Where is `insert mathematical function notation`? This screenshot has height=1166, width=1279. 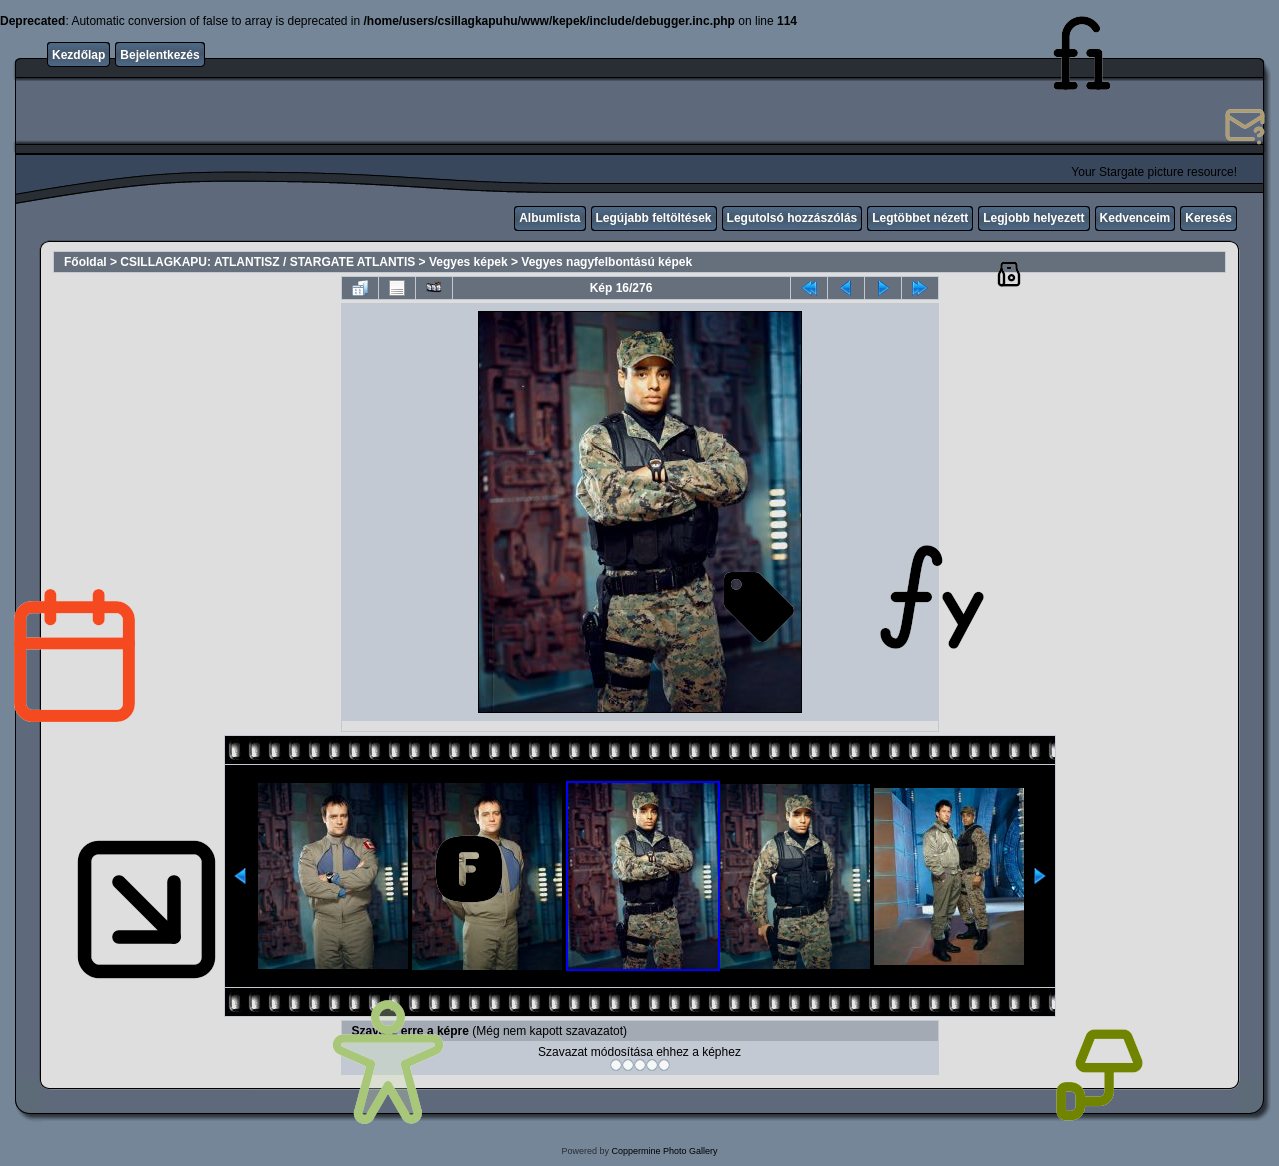 insert mathematical function notation is located at coordinates (932, 597).